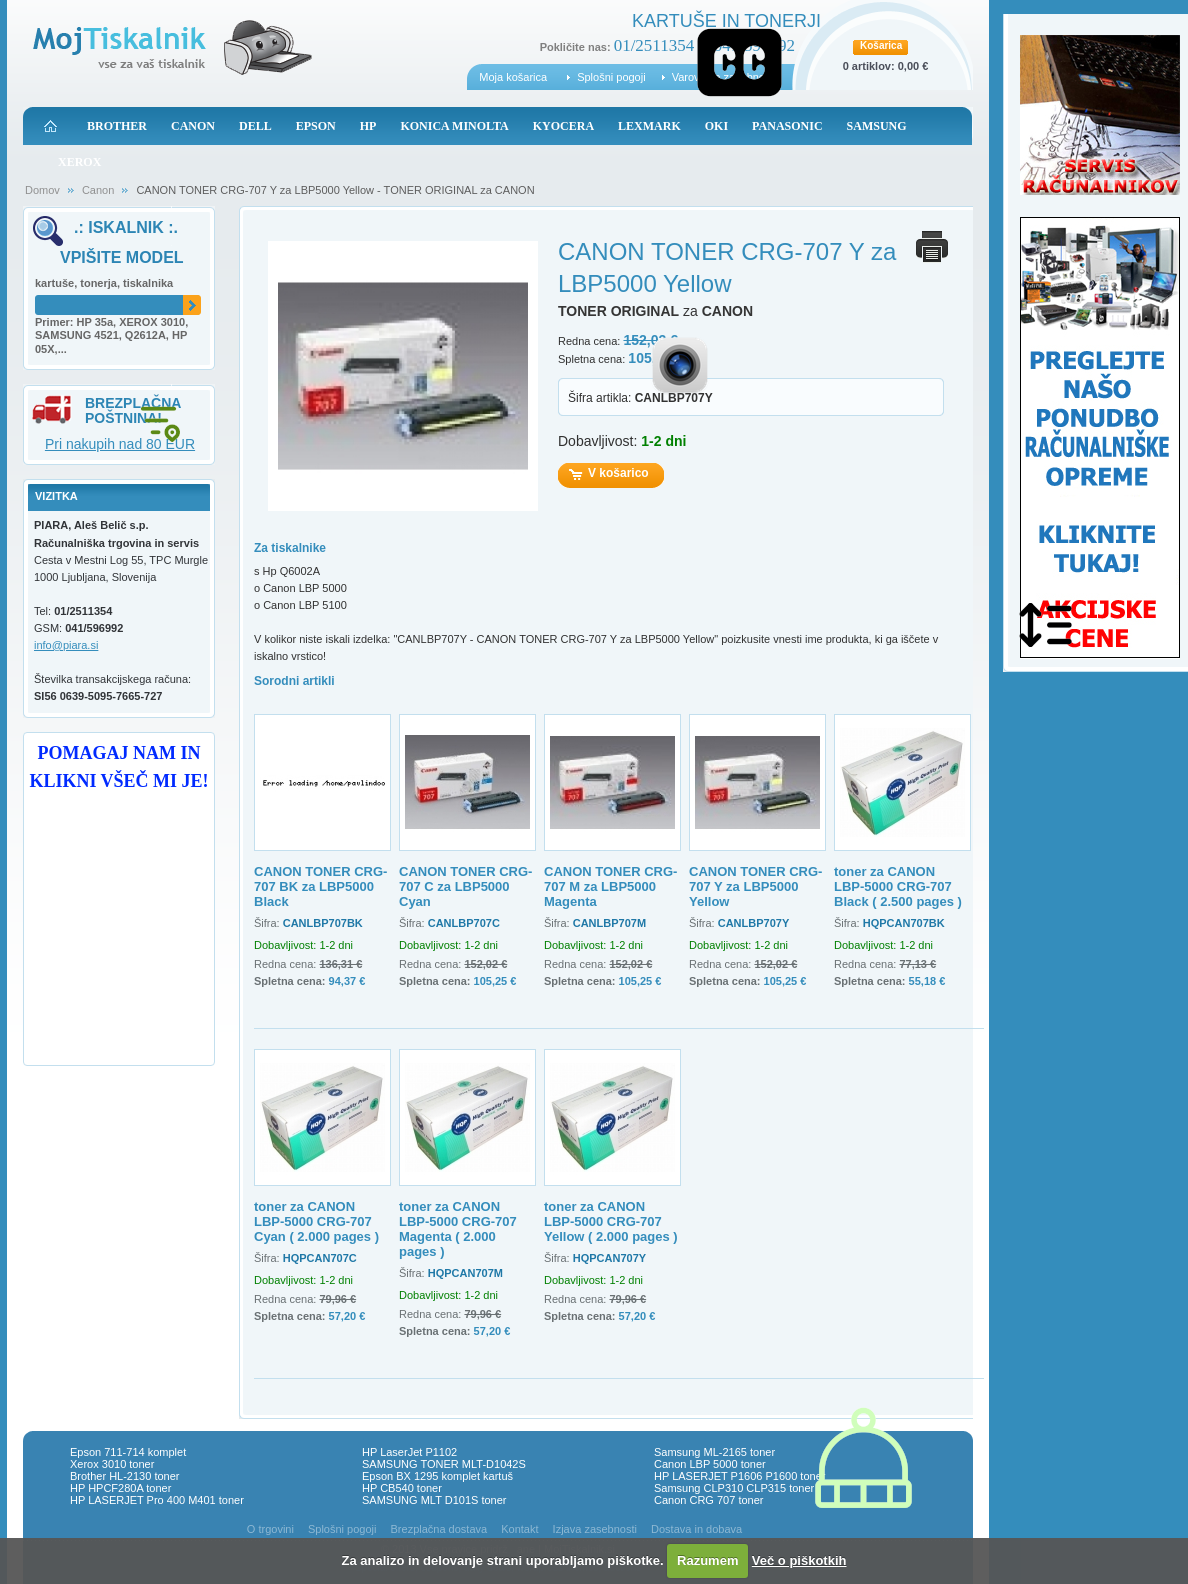 The width and height of the screenshot is (1188, 1584). I want to click on enable closed captions, so click(739, 62).